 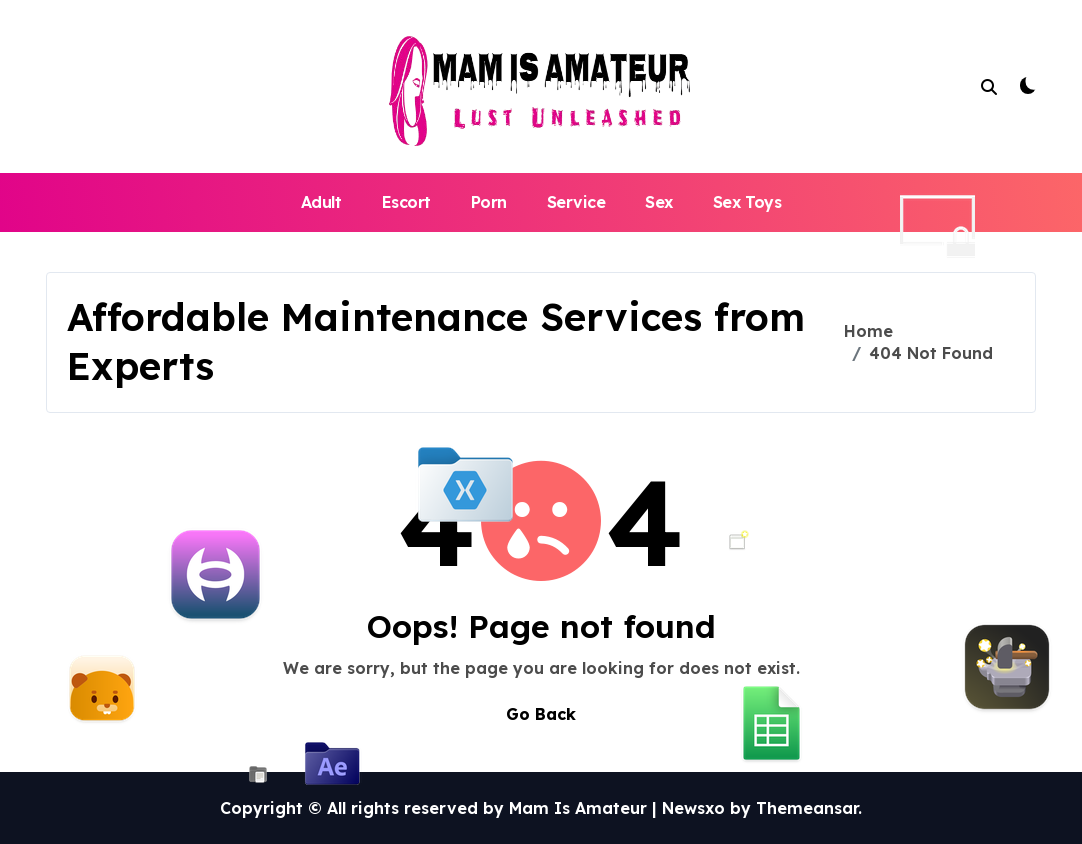 I want to click on open beaver notes app, so click(x=102, y=688).